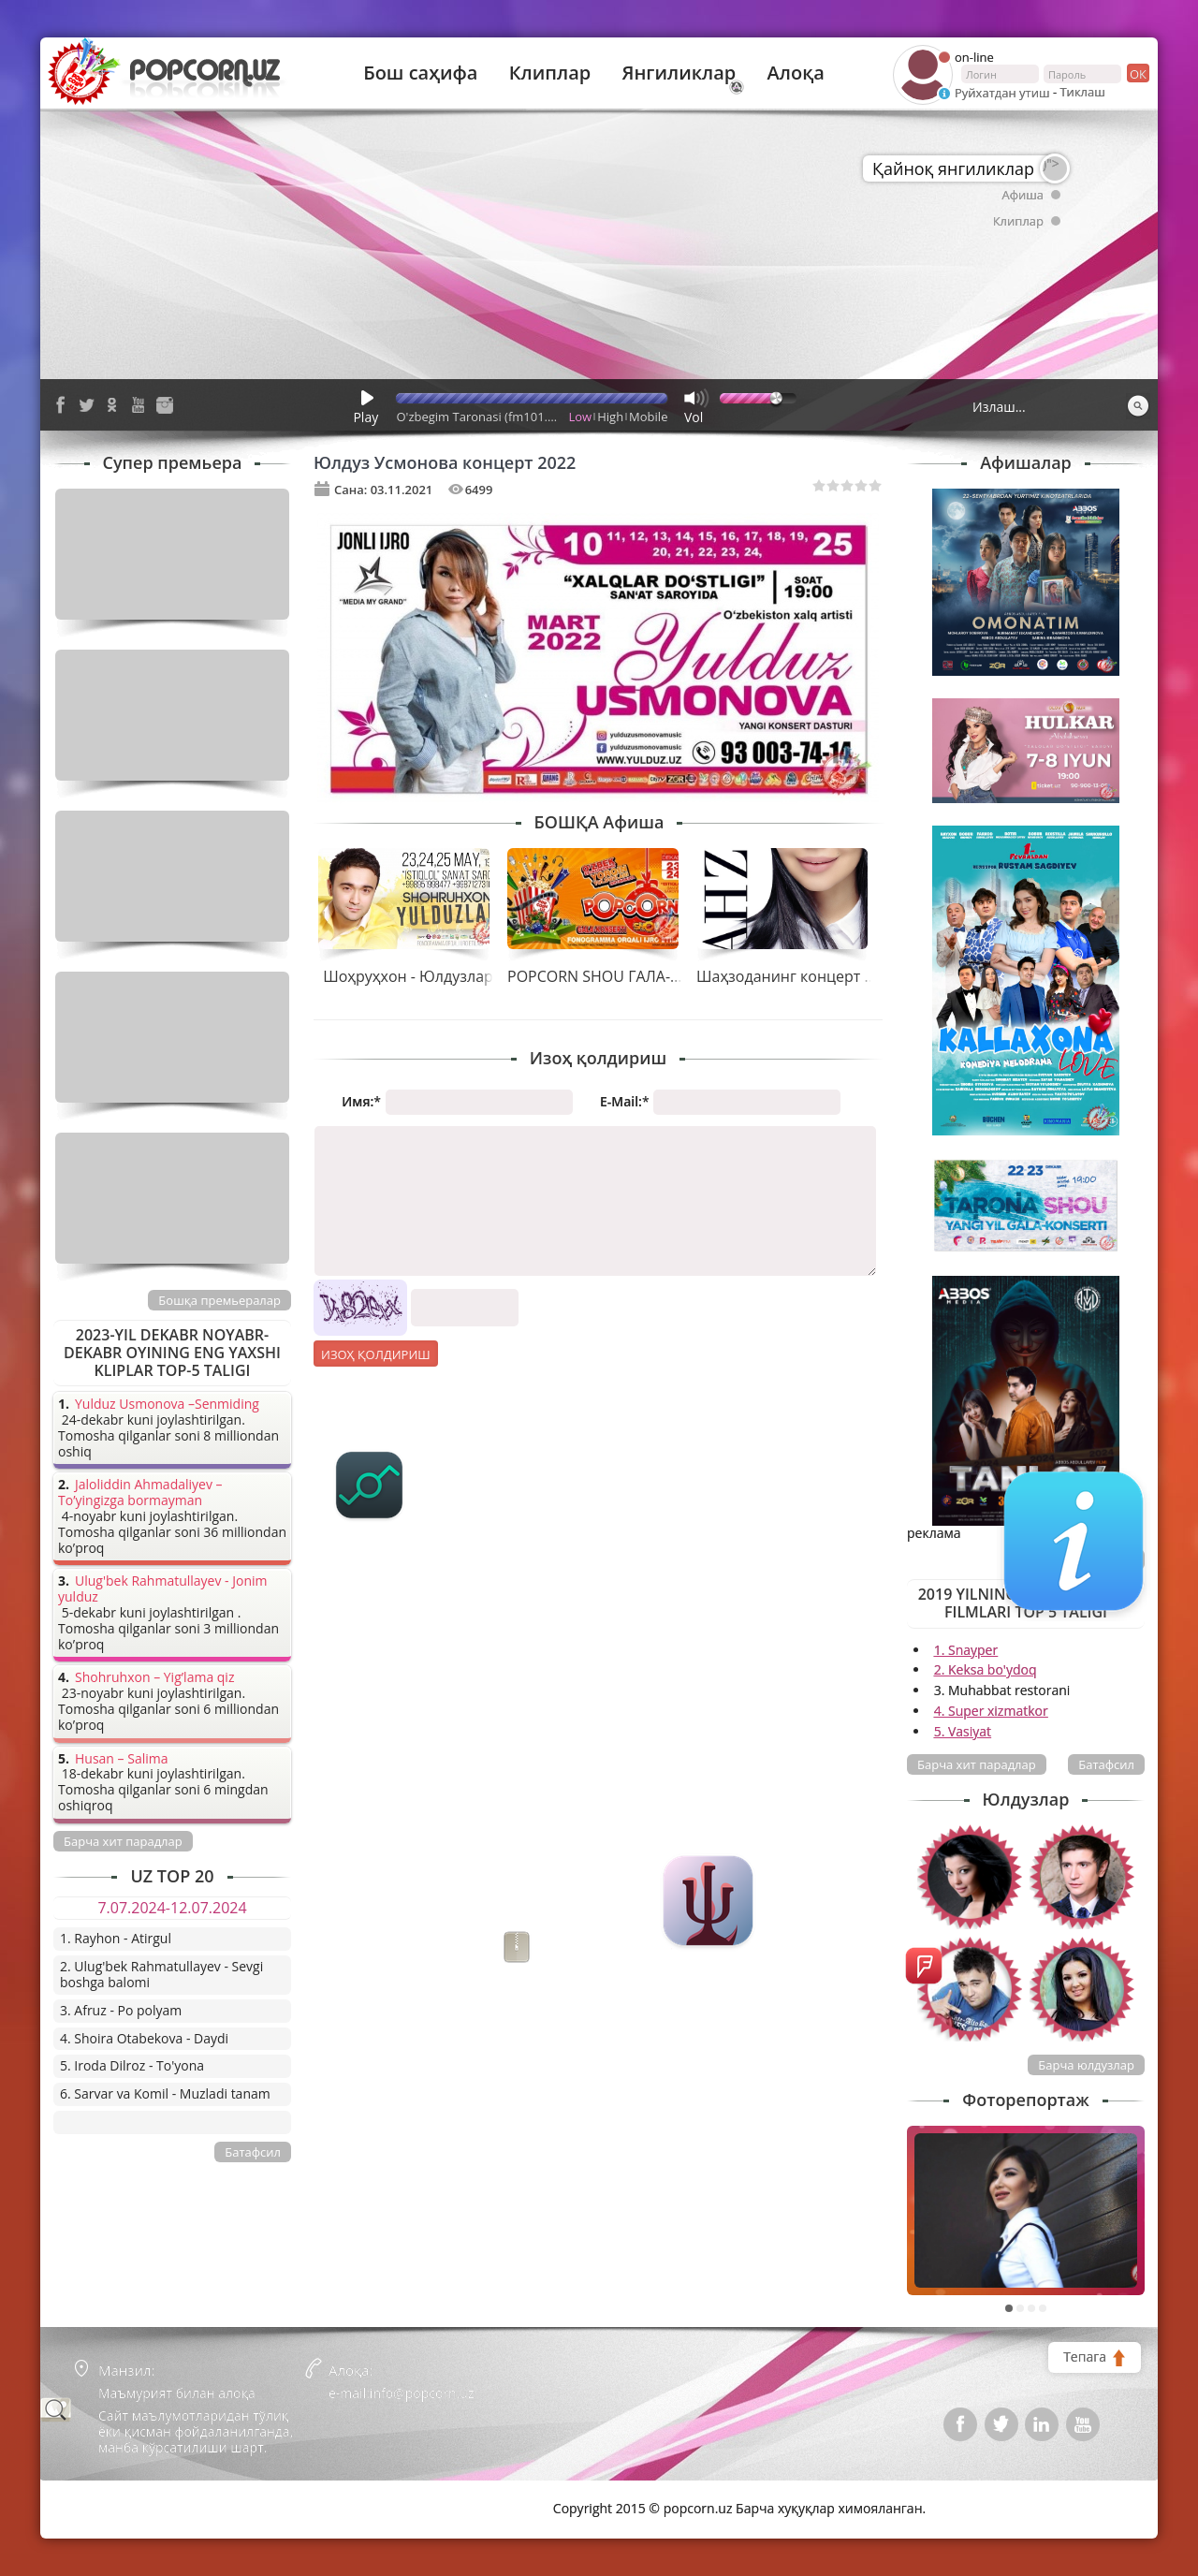 The image size is (1198, 2576). Describe the element at coordinates (369, 1485) in the screenshot. I see `open gnome layout switcher settings` at that location.